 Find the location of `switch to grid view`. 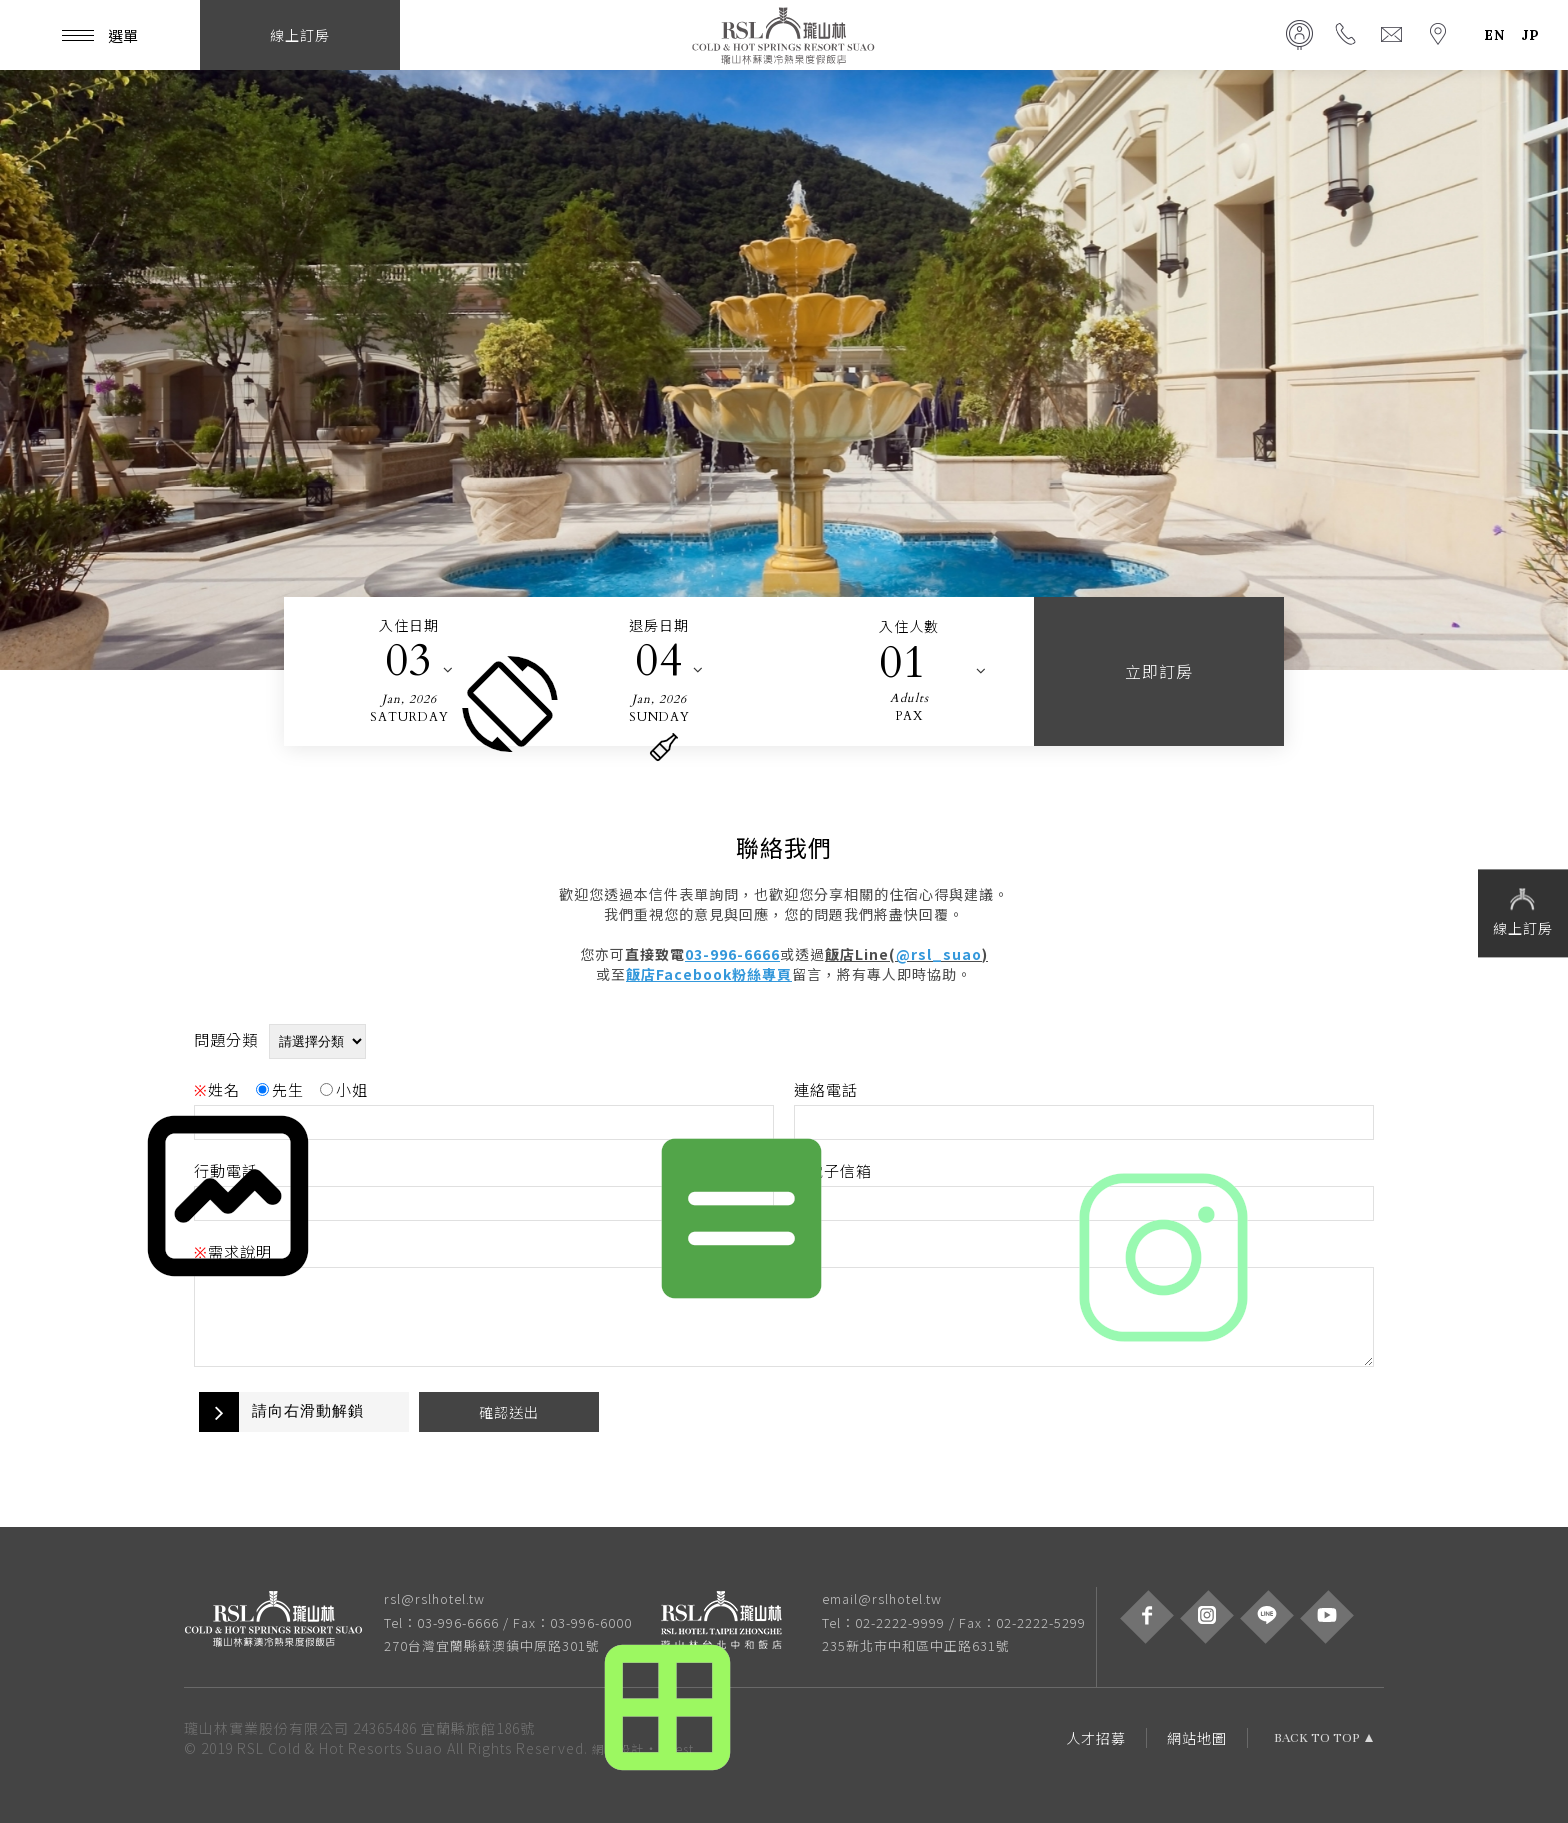

switch to grid view is located at coordinates (667, 1707).